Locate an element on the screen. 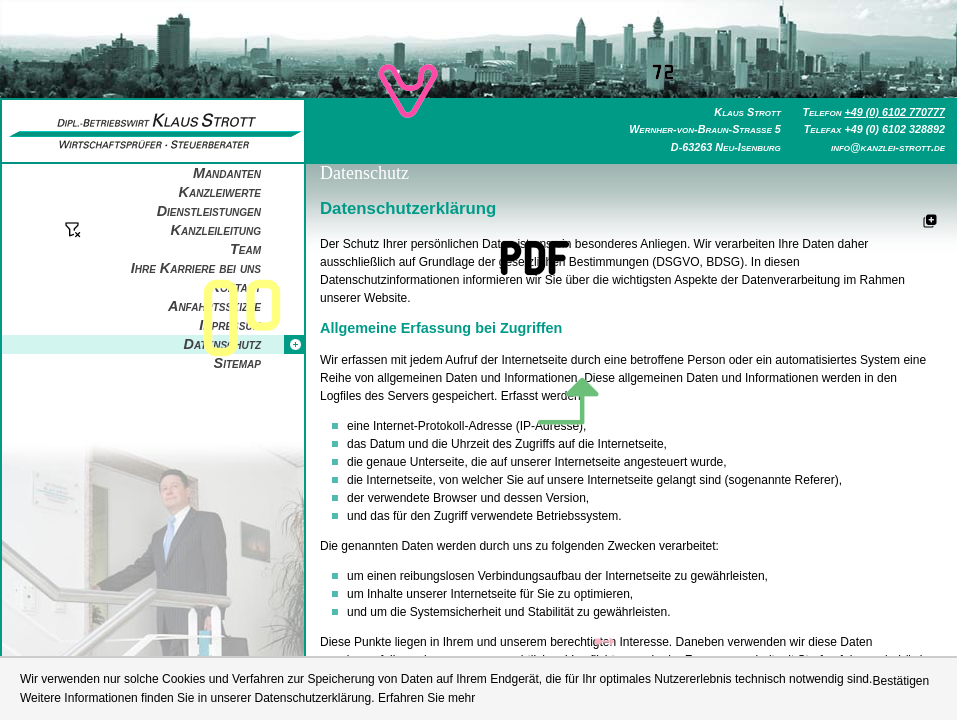 The width and height of the screenshot is (957, 720). move item to the right is located at coordinates (604, 641).